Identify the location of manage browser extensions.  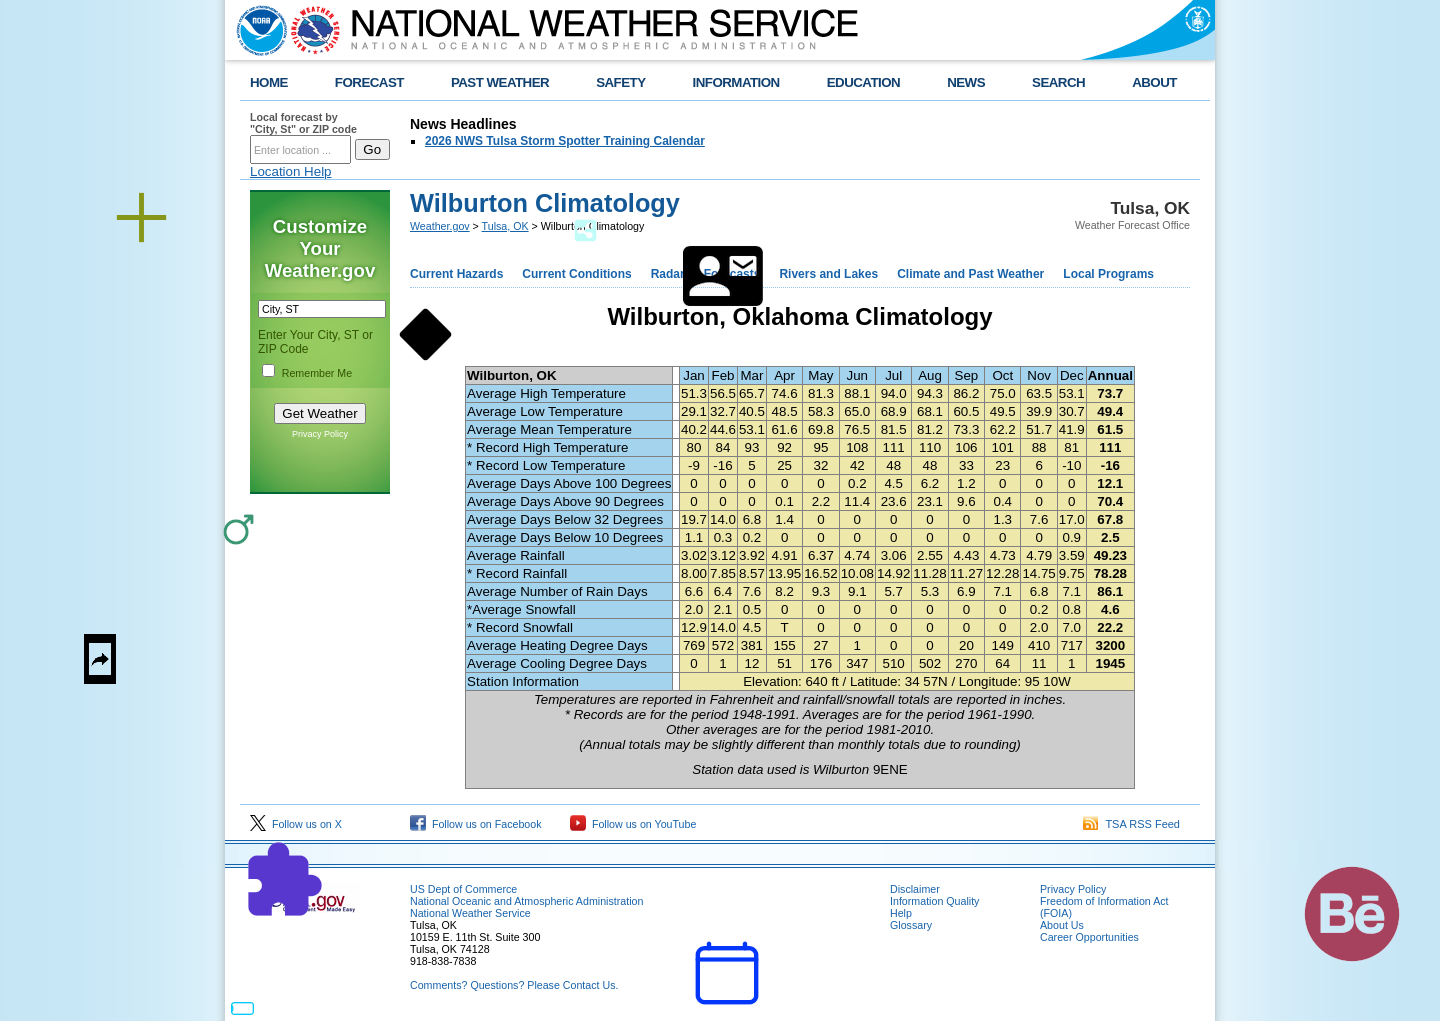
(285, 879).